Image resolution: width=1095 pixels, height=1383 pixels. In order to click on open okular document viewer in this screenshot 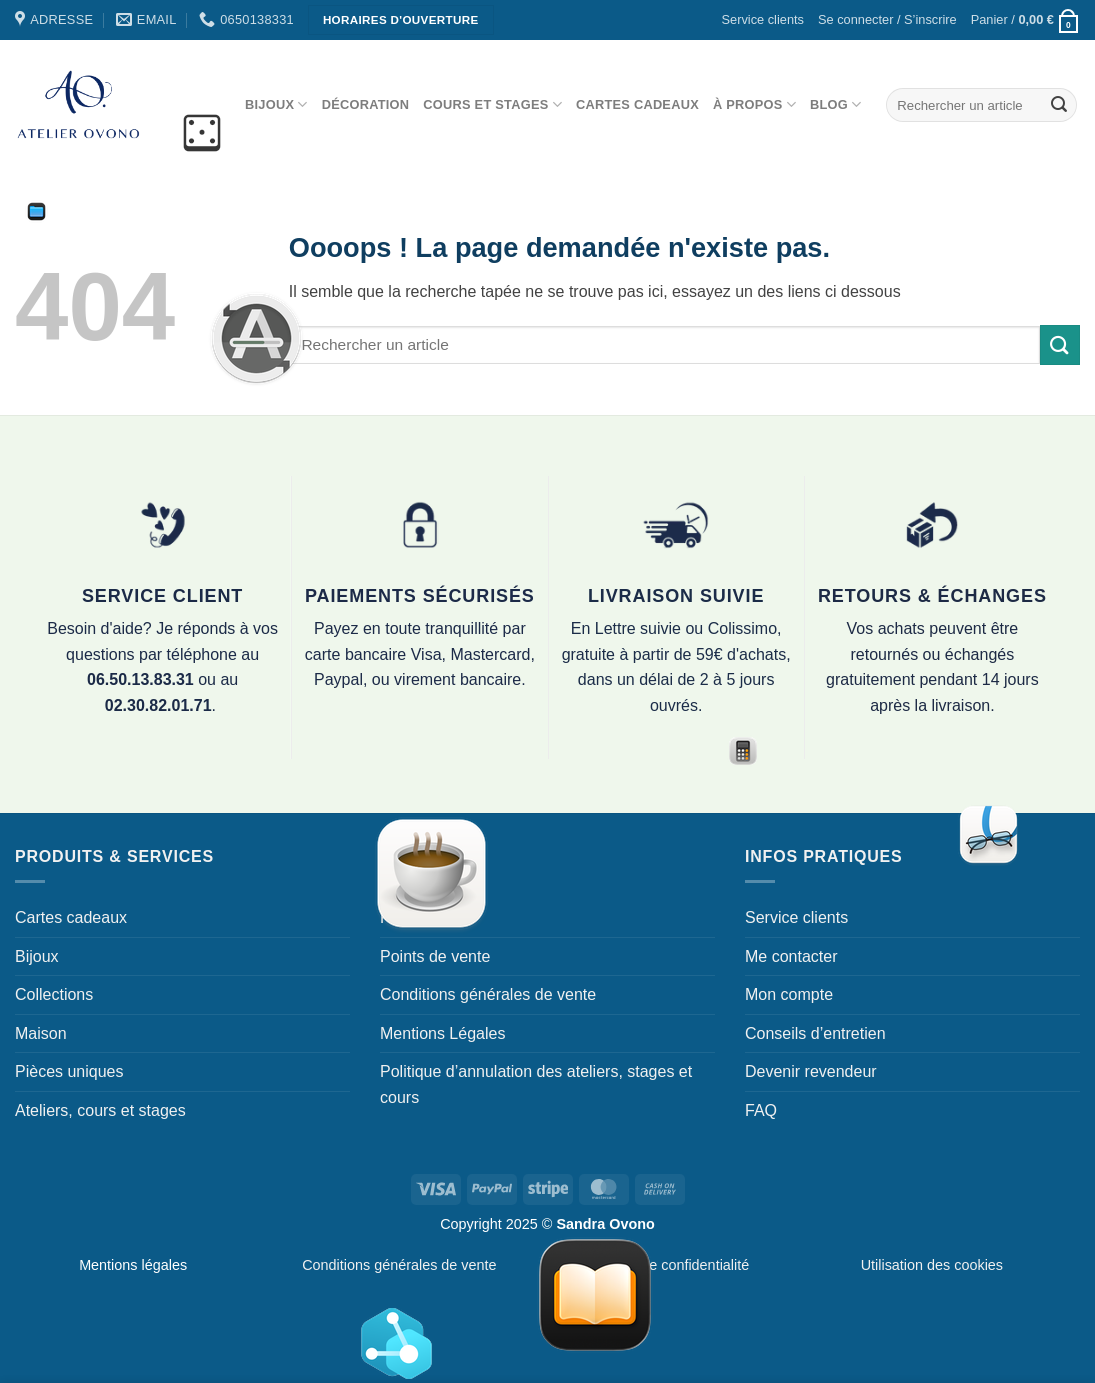, I will do `click(988, 834)`.